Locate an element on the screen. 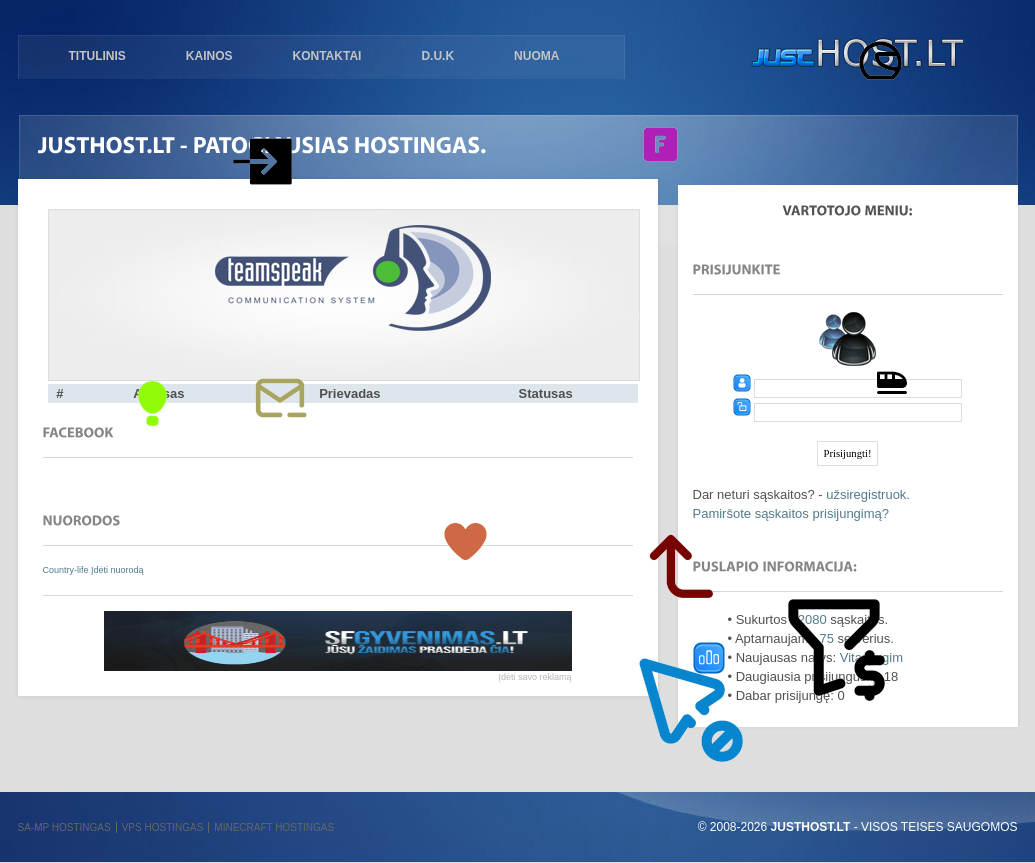 The image size is (1035, 863). facebook app or social media shortcut is located at coordinates (660, 144).